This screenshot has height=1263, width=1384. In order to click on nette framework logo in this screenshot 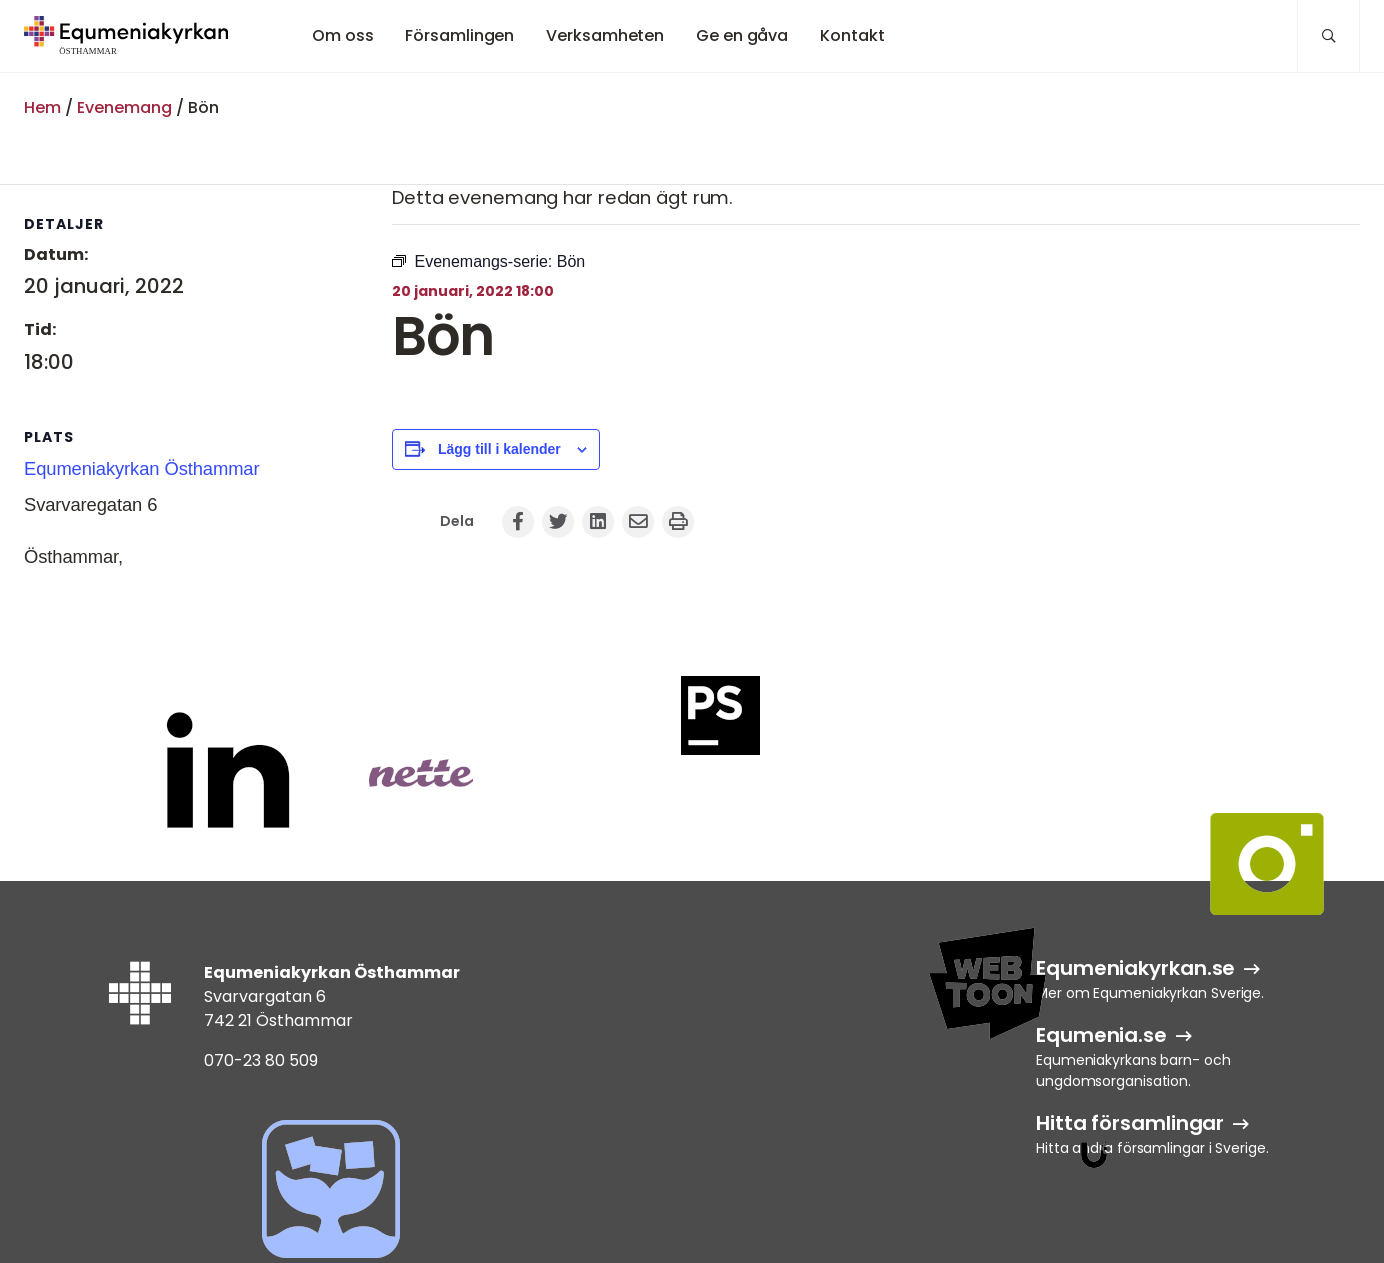, I will do `click(421, 773)`.